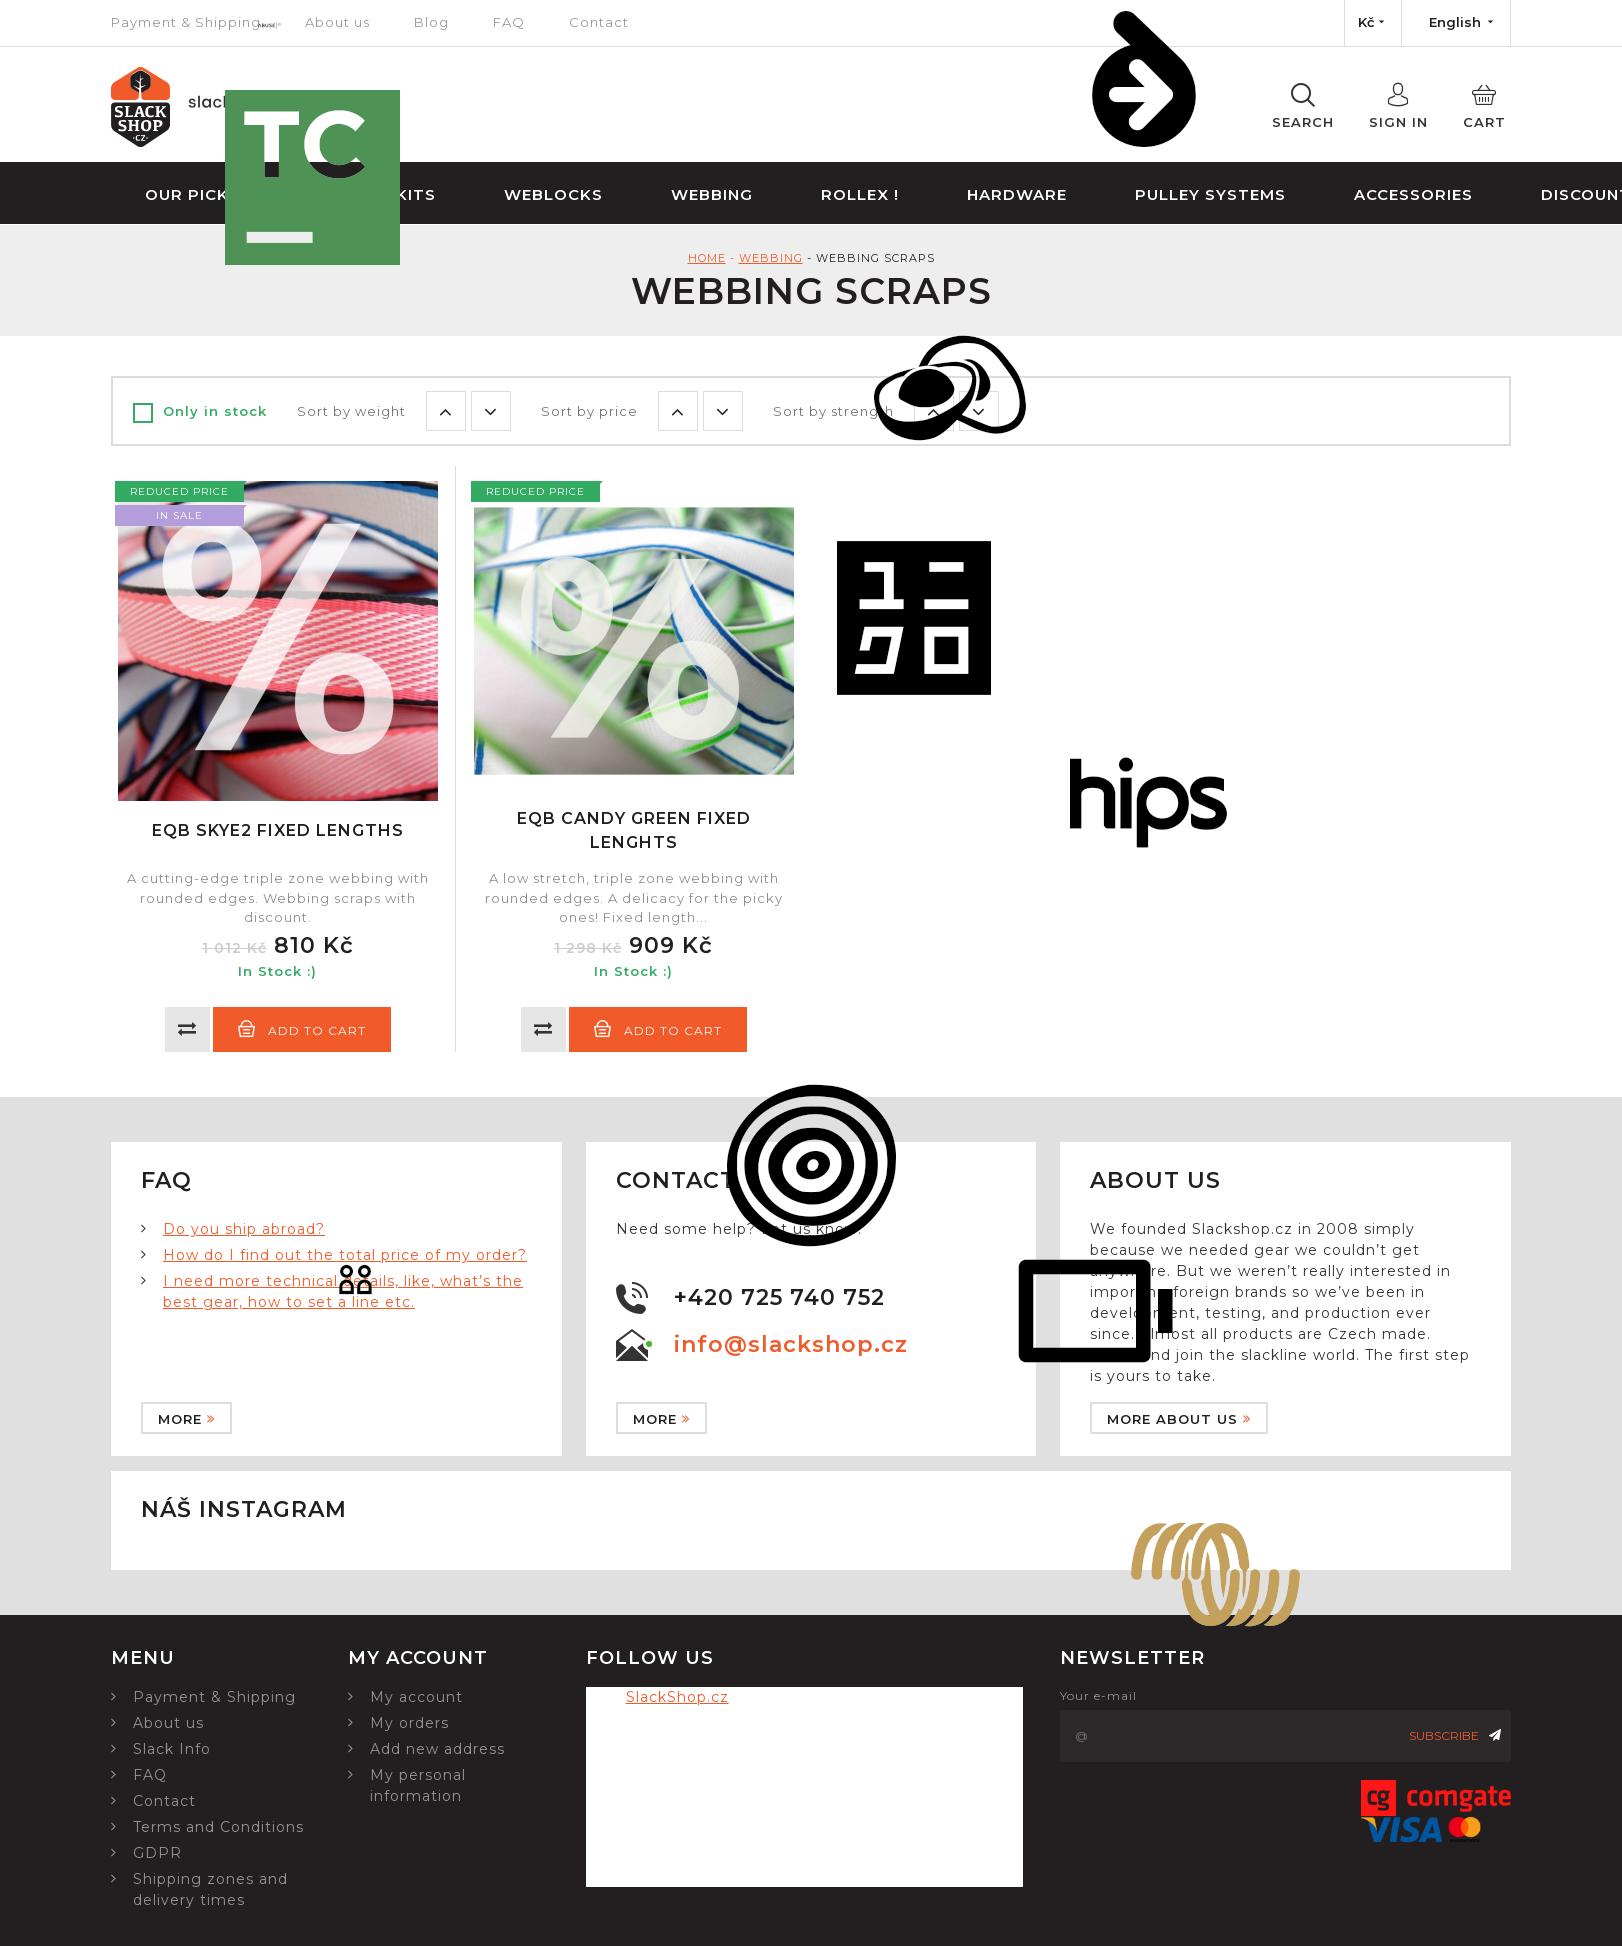 The image size is (1622, 1946). Describe the element at coordinates (312, 177) in the screenshot. I see `open teamcity build server` at that location.